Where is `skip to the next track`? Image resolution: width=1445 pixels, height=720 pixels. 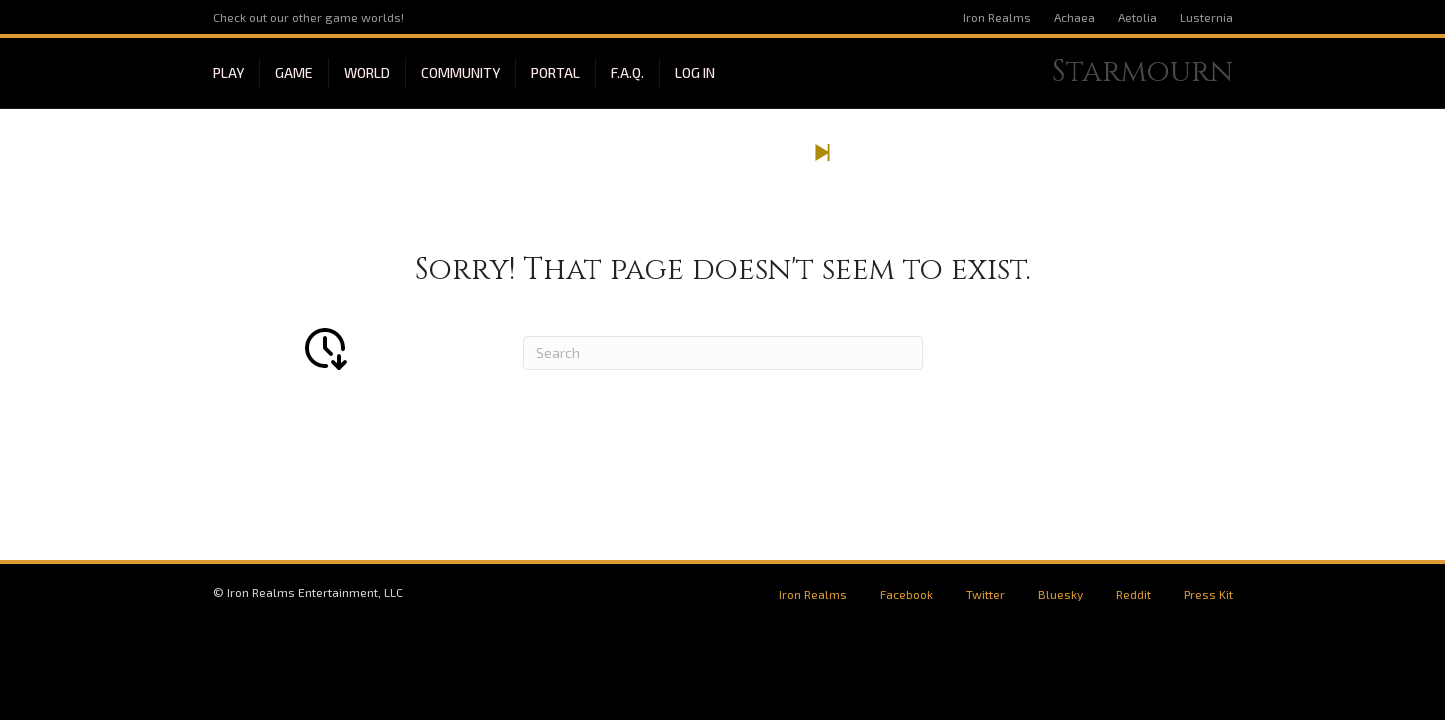
skip to the next track is located at coordinates (822, 152).